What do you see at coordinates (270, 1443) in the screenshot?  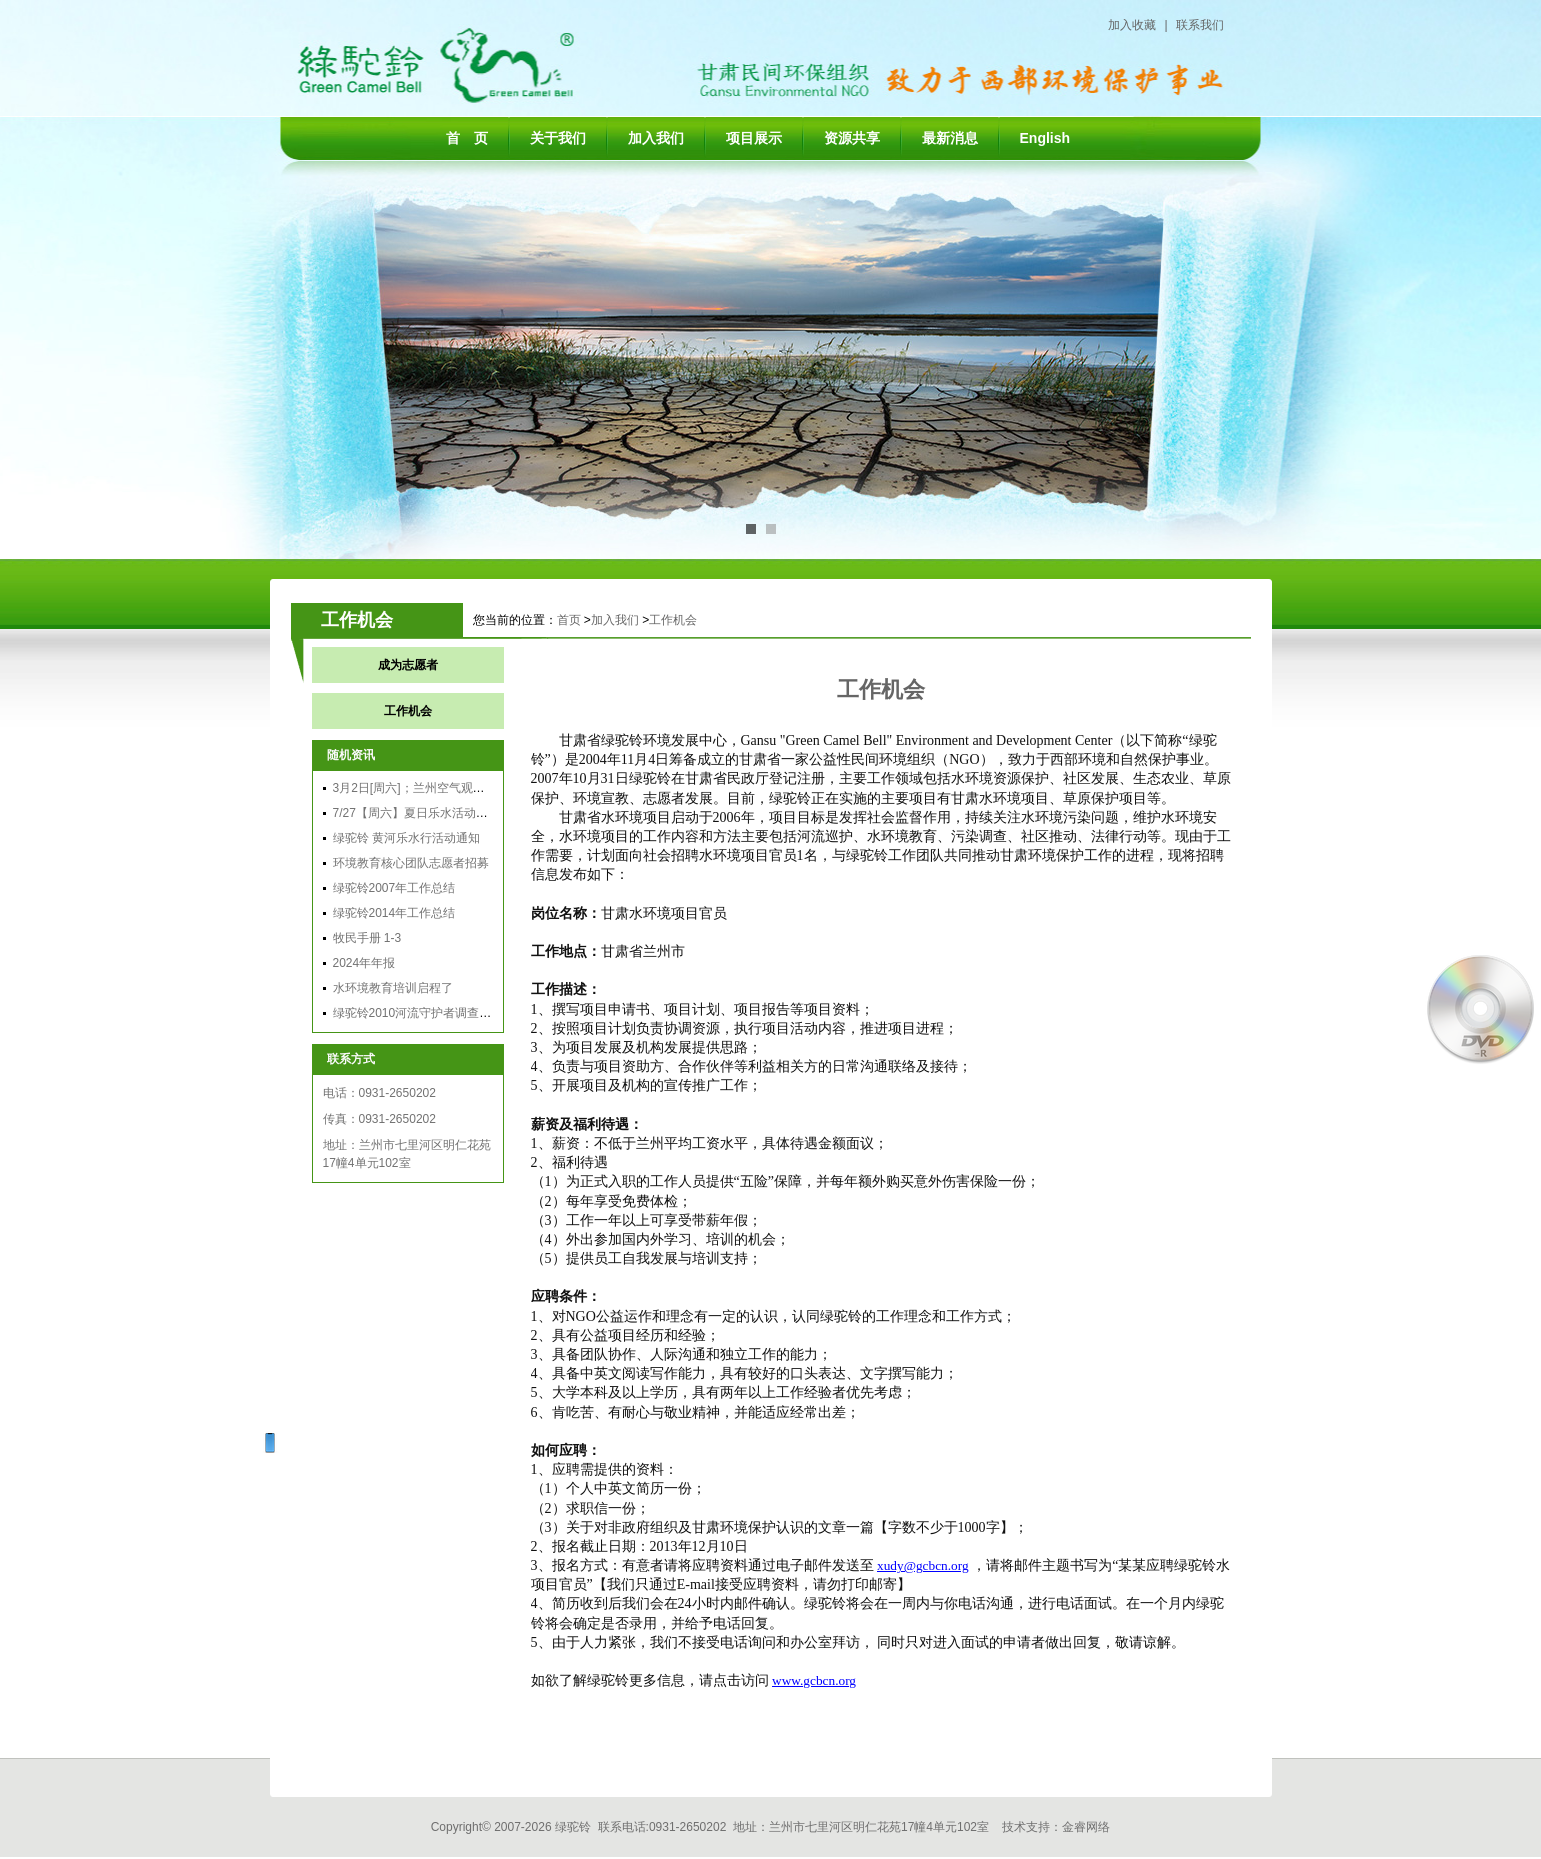 I see `iPhone 12 Pro Max device identifier in system settings` at bounding box center [270, 1443].